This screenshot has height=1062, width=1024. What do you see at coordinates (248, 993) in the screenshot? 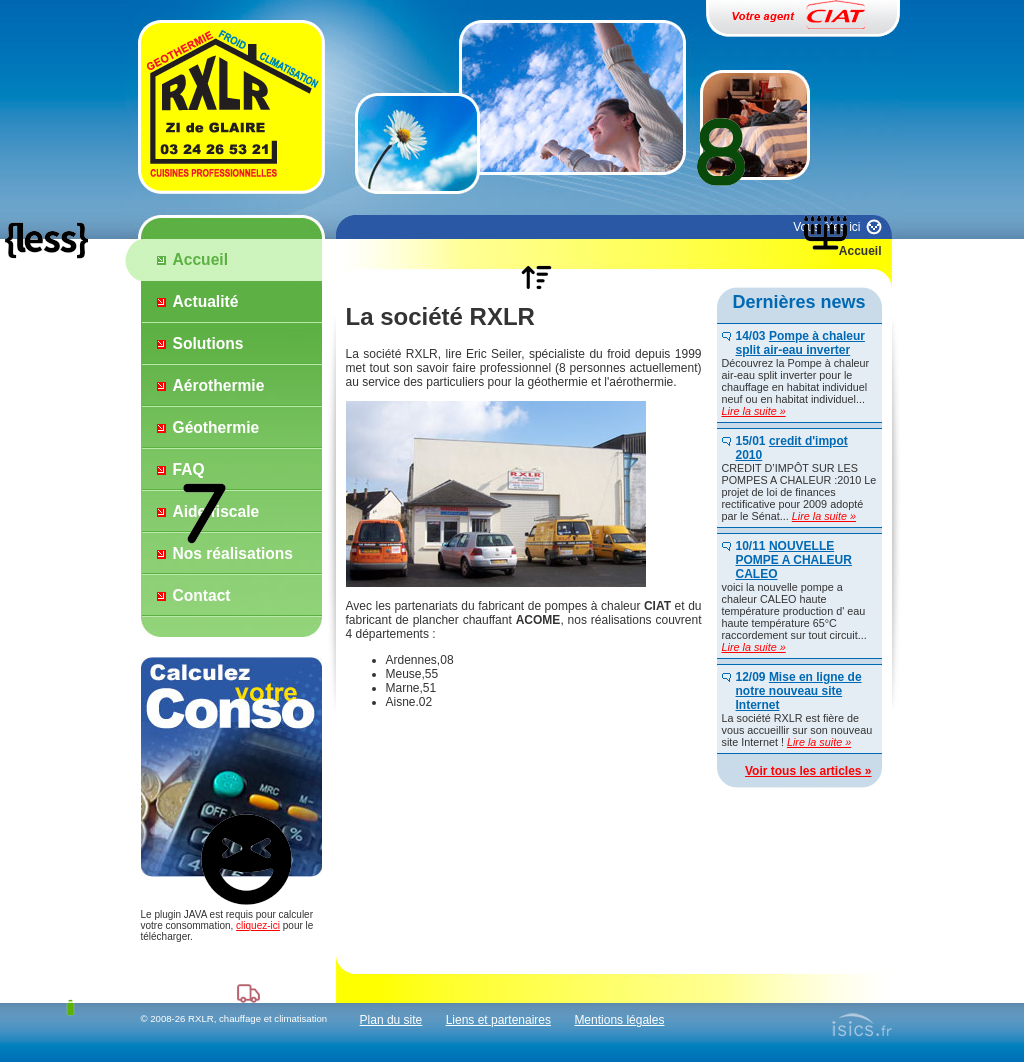
I see `track your delivery or shipment` at bounding box center [248, 993].